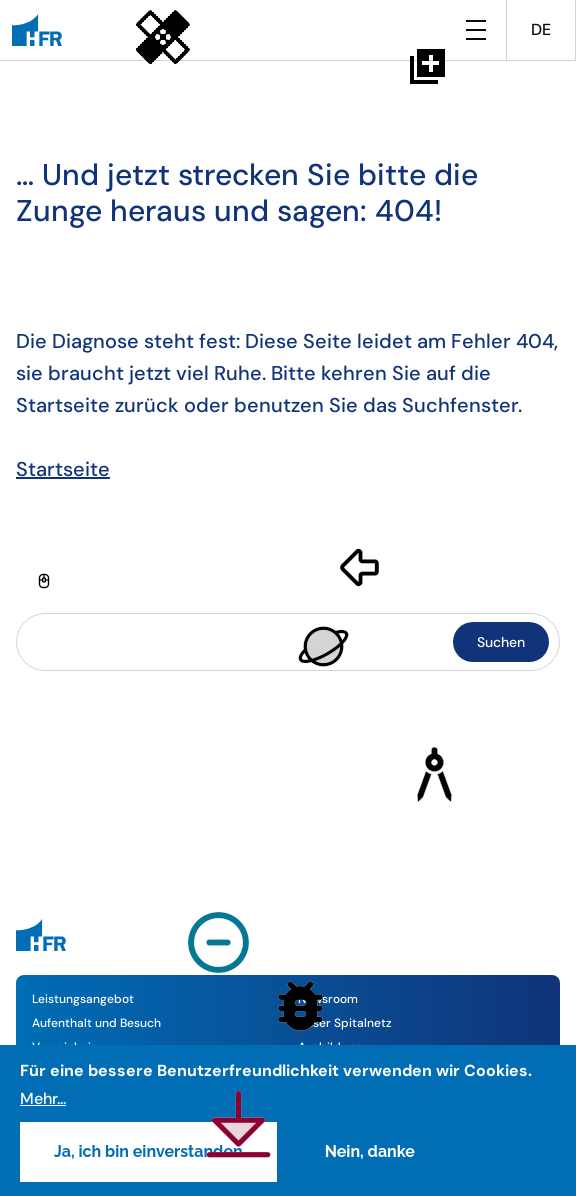  I want to click on report a bug or issue, so click(300, 1005).